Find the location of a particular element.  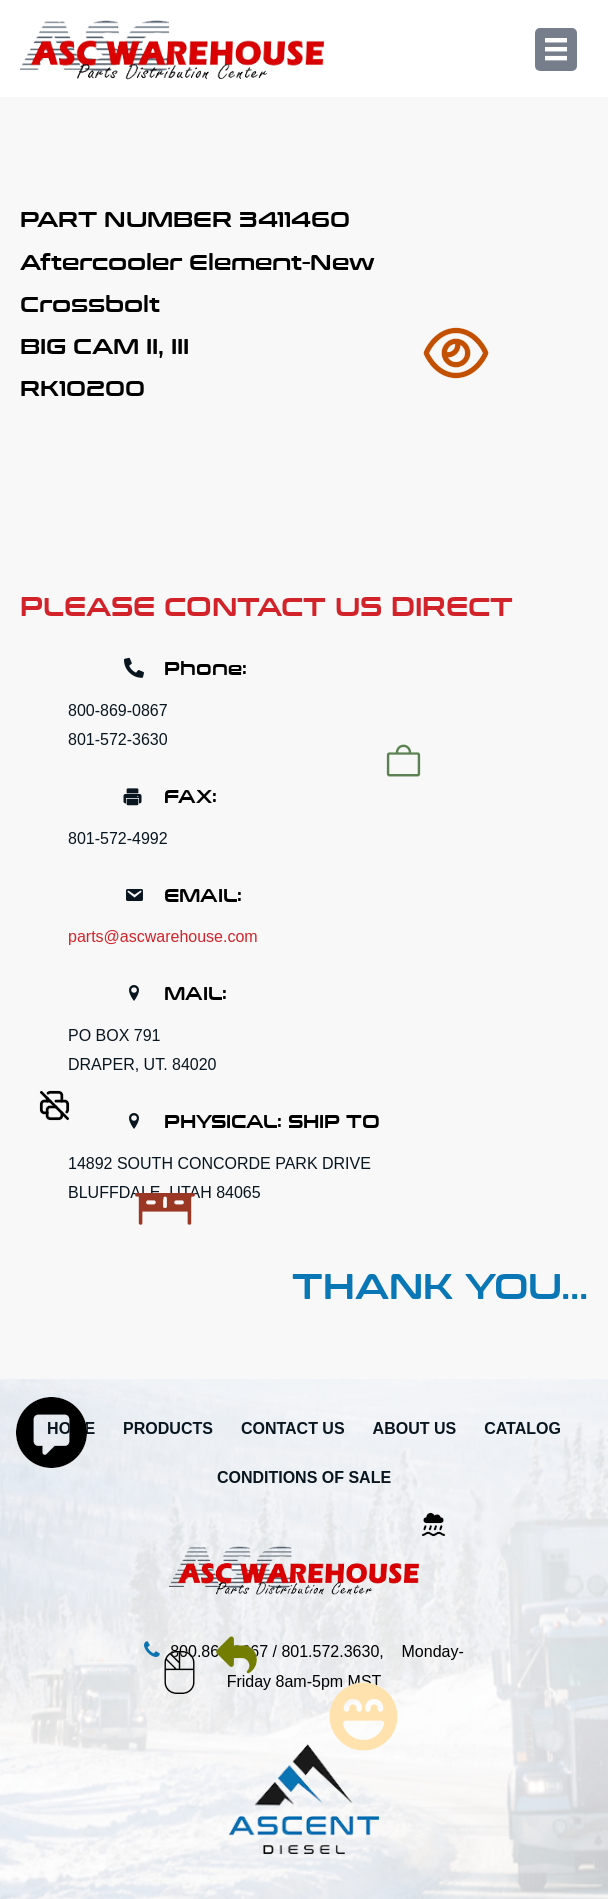

view your shopping bag is located at coordinates (403, 762).